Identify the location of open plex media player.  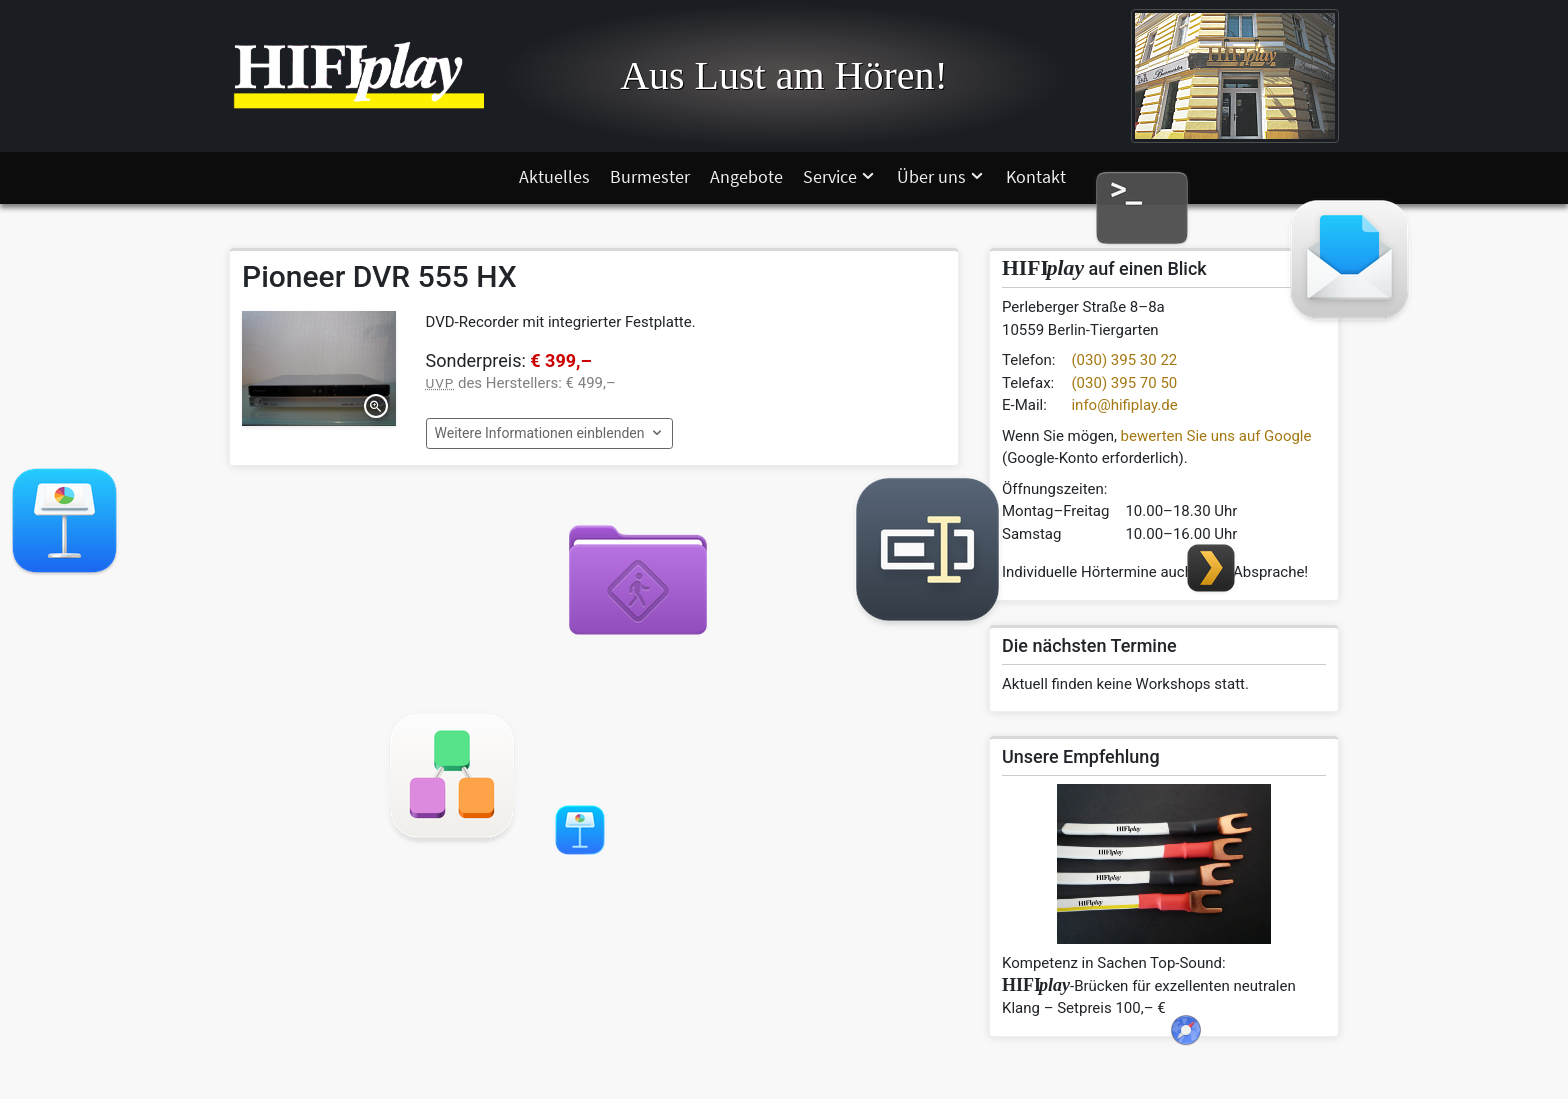
(1211, 568).